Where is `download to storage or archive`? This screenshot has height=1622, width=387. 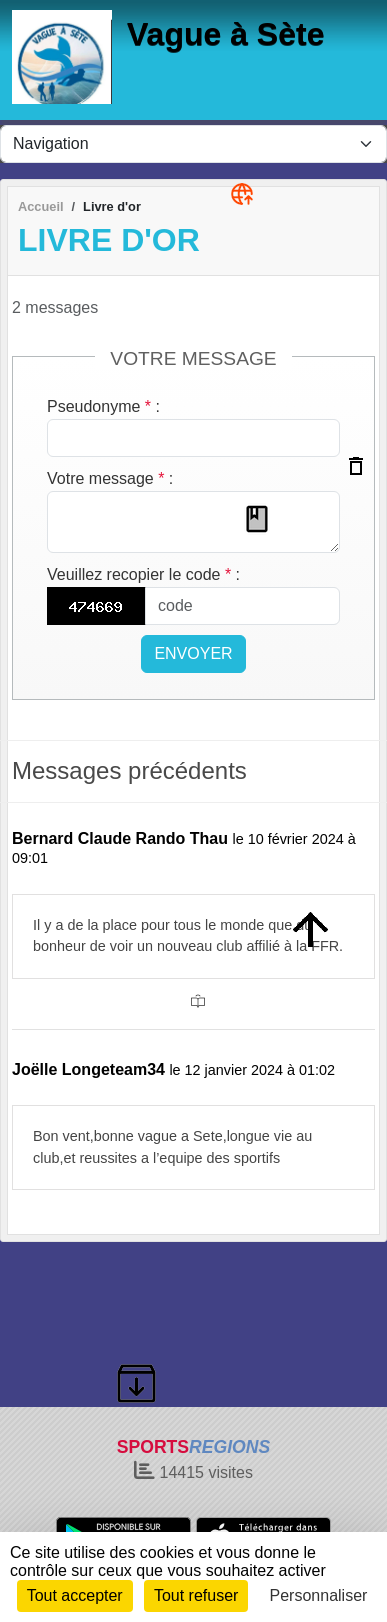
download to storage or archive is located at coordinates (136, 1383).